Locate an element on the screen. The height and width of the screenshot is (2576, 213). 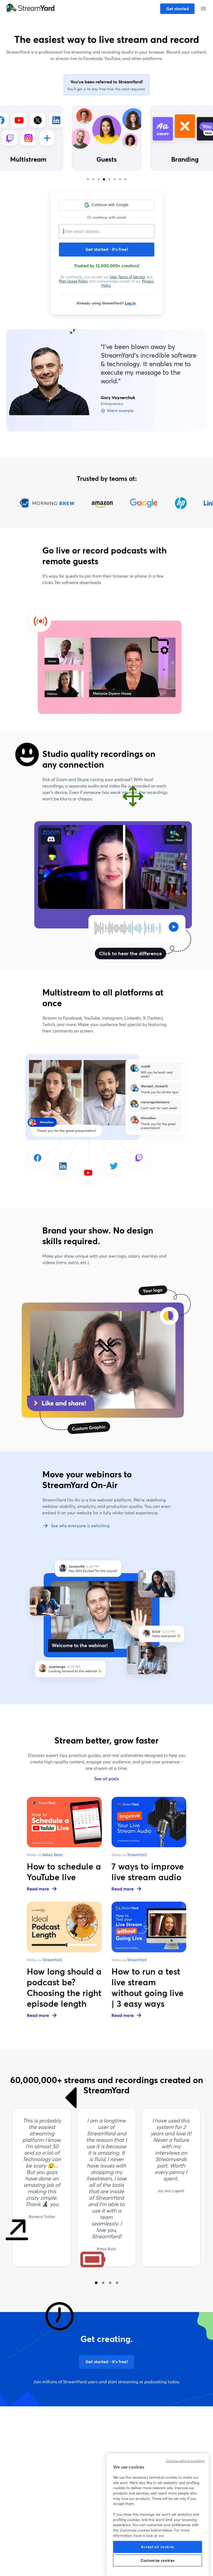
open link in new window or tab is located at coordinates (17, 2229).